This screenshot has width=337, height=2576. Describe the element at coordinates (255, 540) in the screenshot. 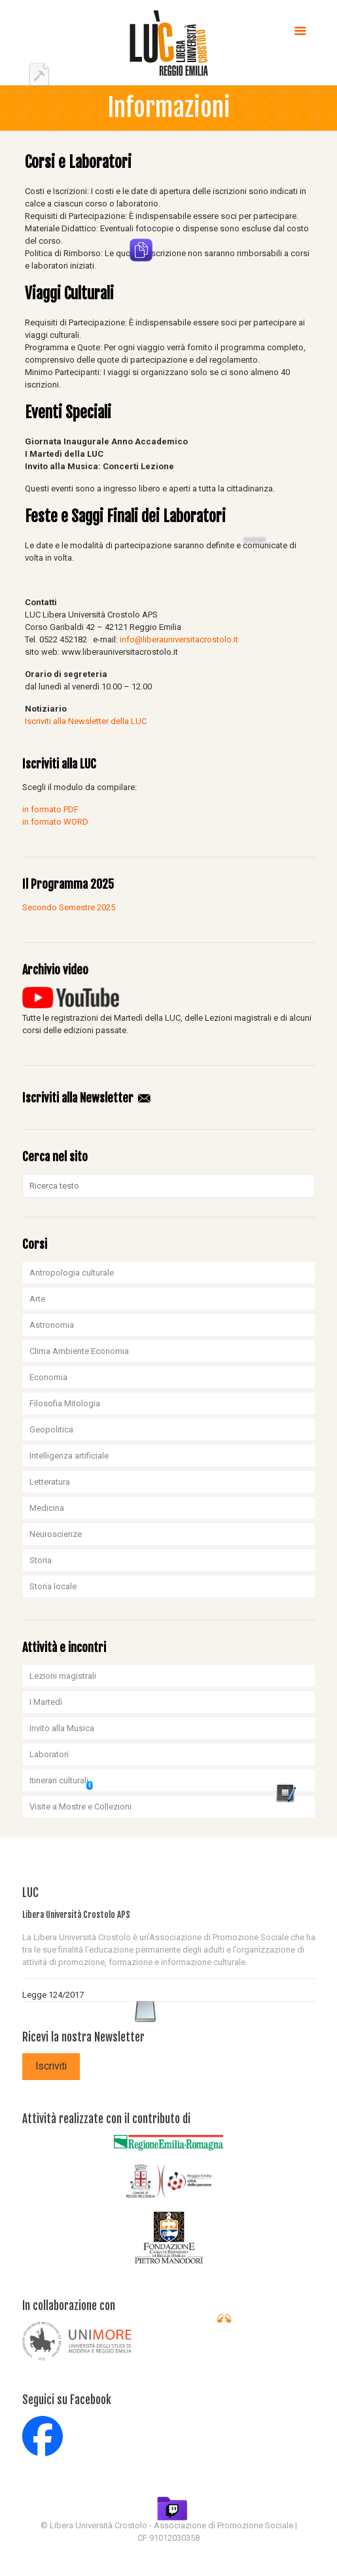

I see `connect a bluetooth keyboard` at that location.